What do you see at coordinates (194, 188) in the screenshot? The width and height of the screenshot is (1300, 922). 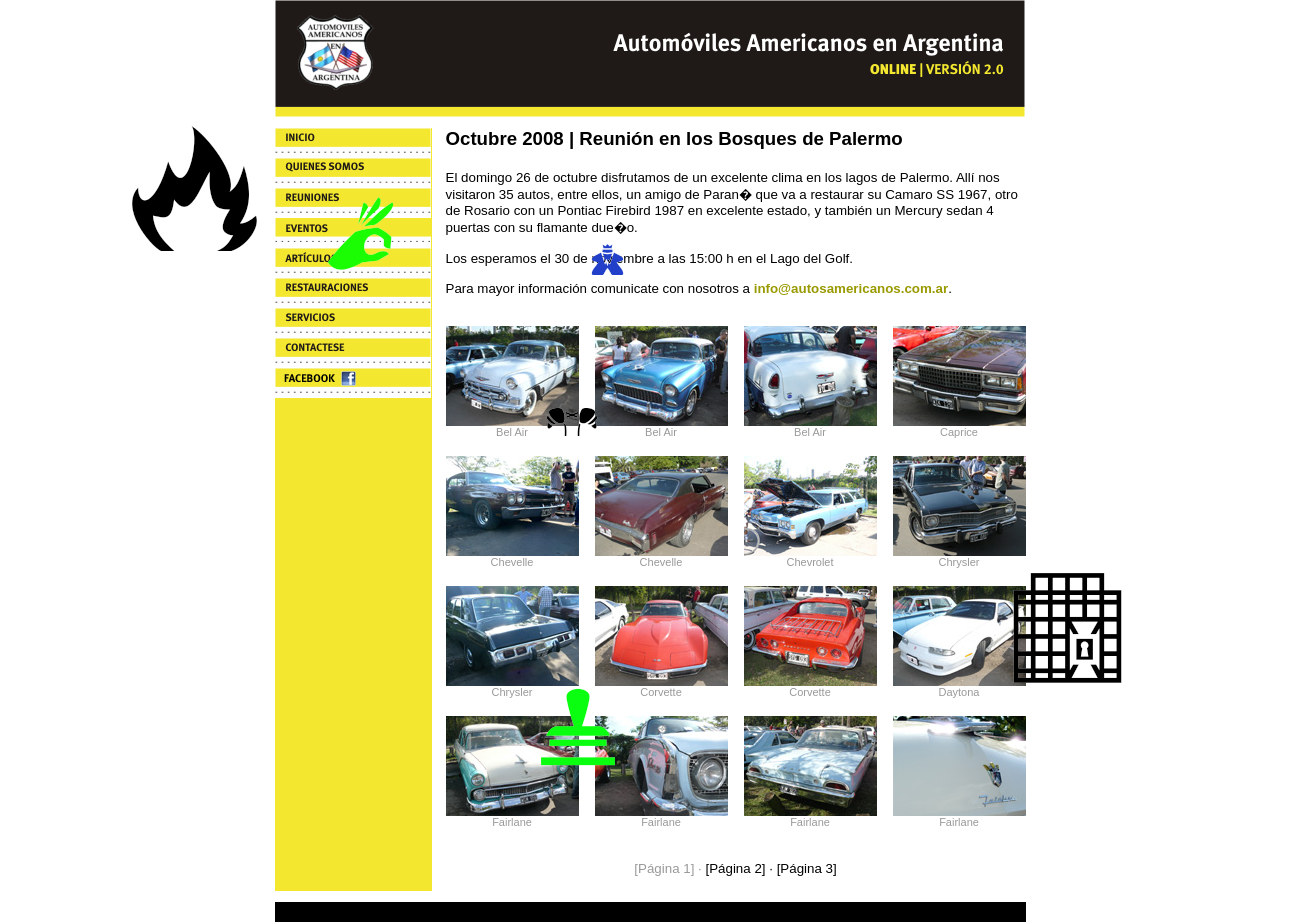 I see `indicates trending or popular content` at bounding box center [194, 188].